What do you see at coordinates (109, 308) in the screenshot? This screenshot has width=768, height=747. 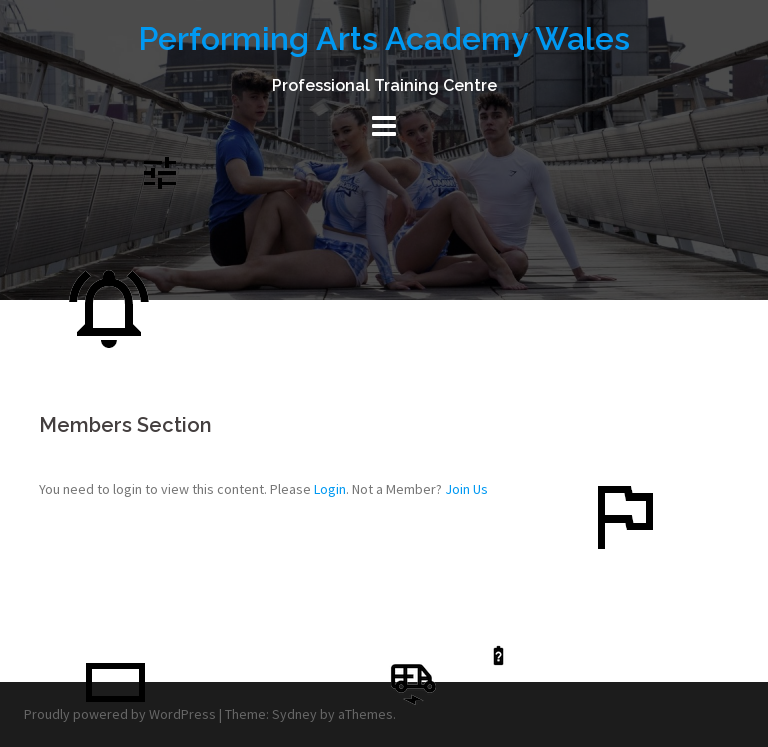 I see `indicates new or active notifications` at bounding box center [109, 308].